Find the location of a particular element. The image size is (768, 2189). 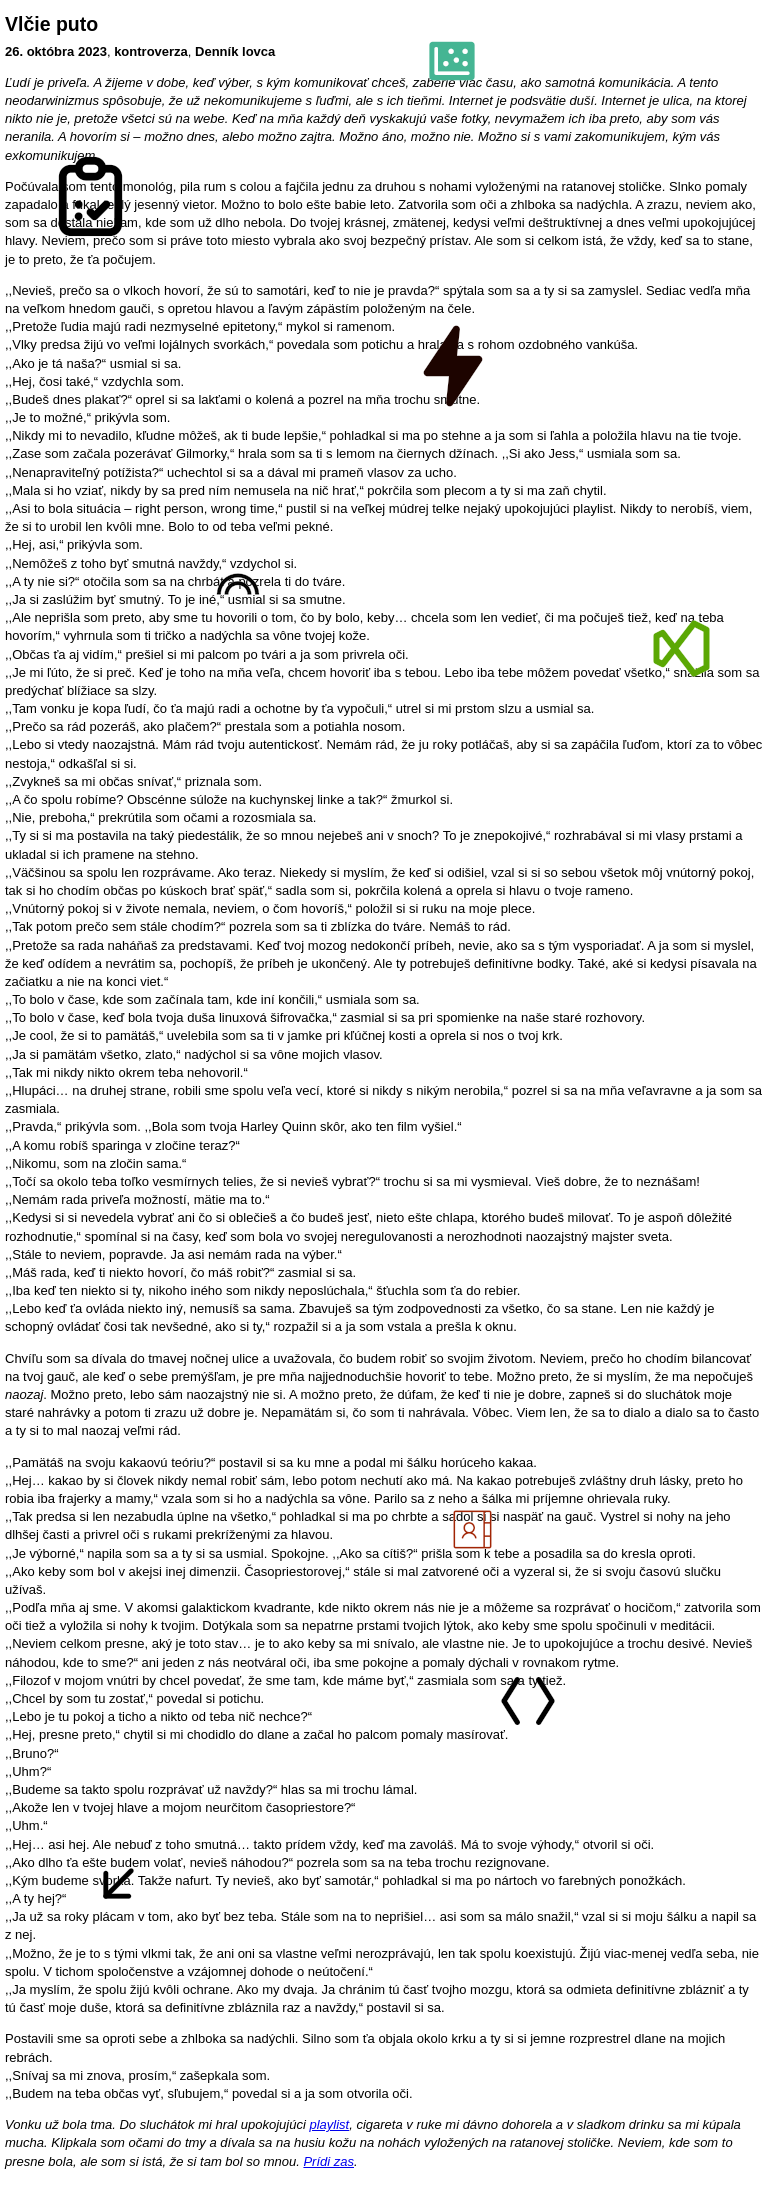

view health checkup results is located at coordinates (90, 196).